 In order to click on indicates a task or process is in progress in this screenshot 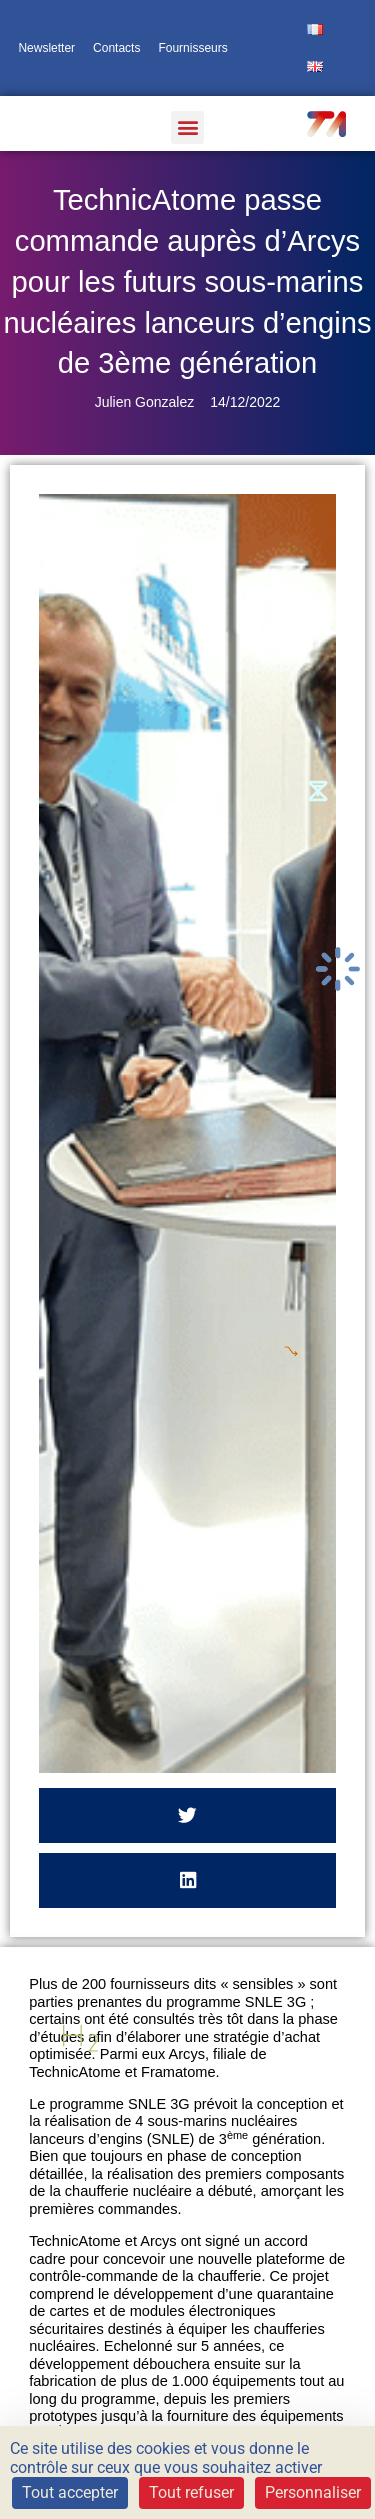, I will do `click(318, 791)`.